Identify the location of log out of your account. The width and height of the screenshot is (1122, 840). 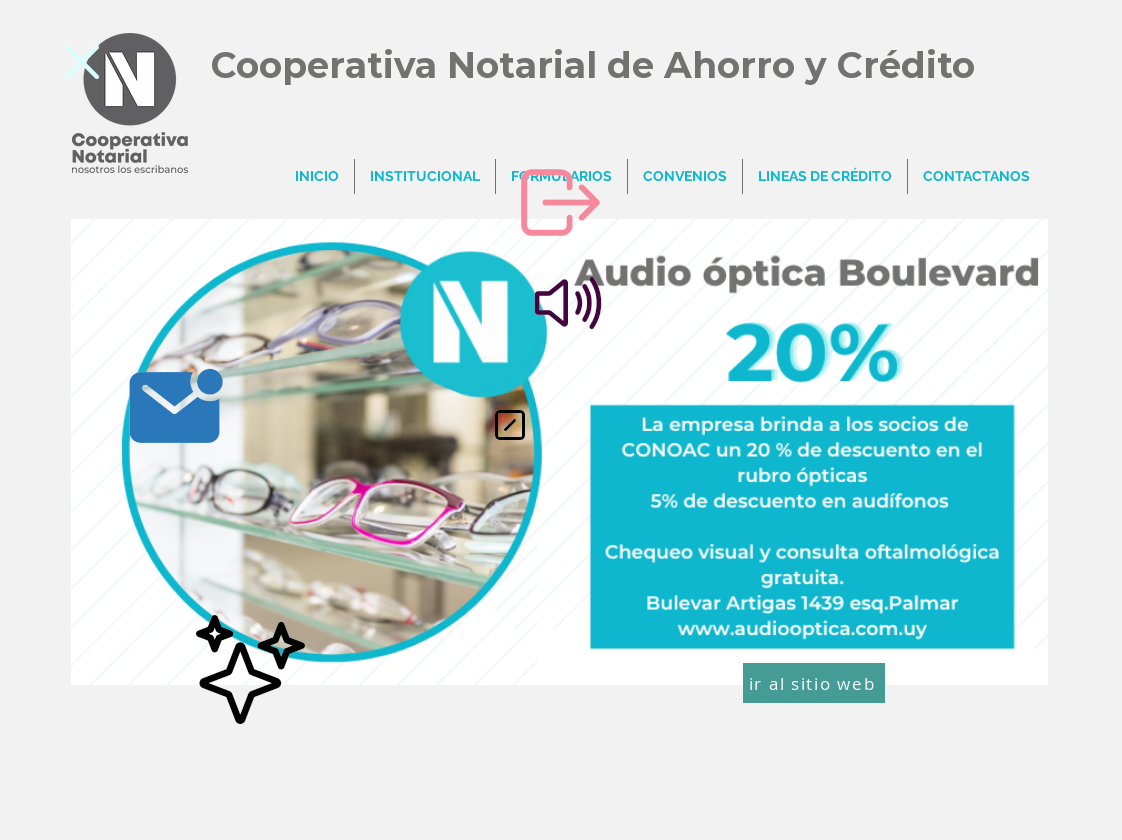
(560, 202).